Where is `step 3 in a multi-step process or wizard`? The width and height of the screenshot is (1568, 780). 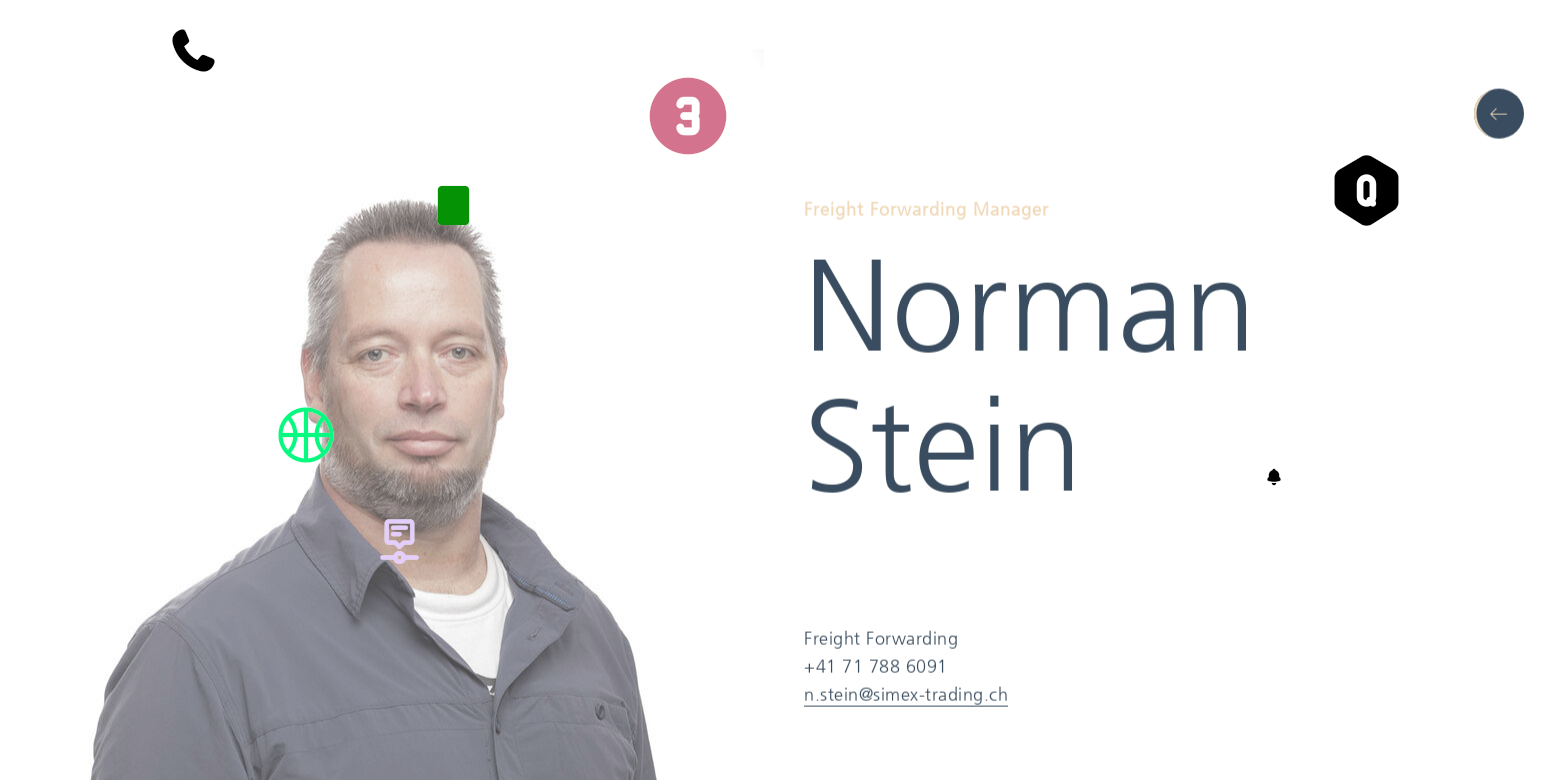
step 3 in a multi-step process or wizard is located at coordinates (688, 116).